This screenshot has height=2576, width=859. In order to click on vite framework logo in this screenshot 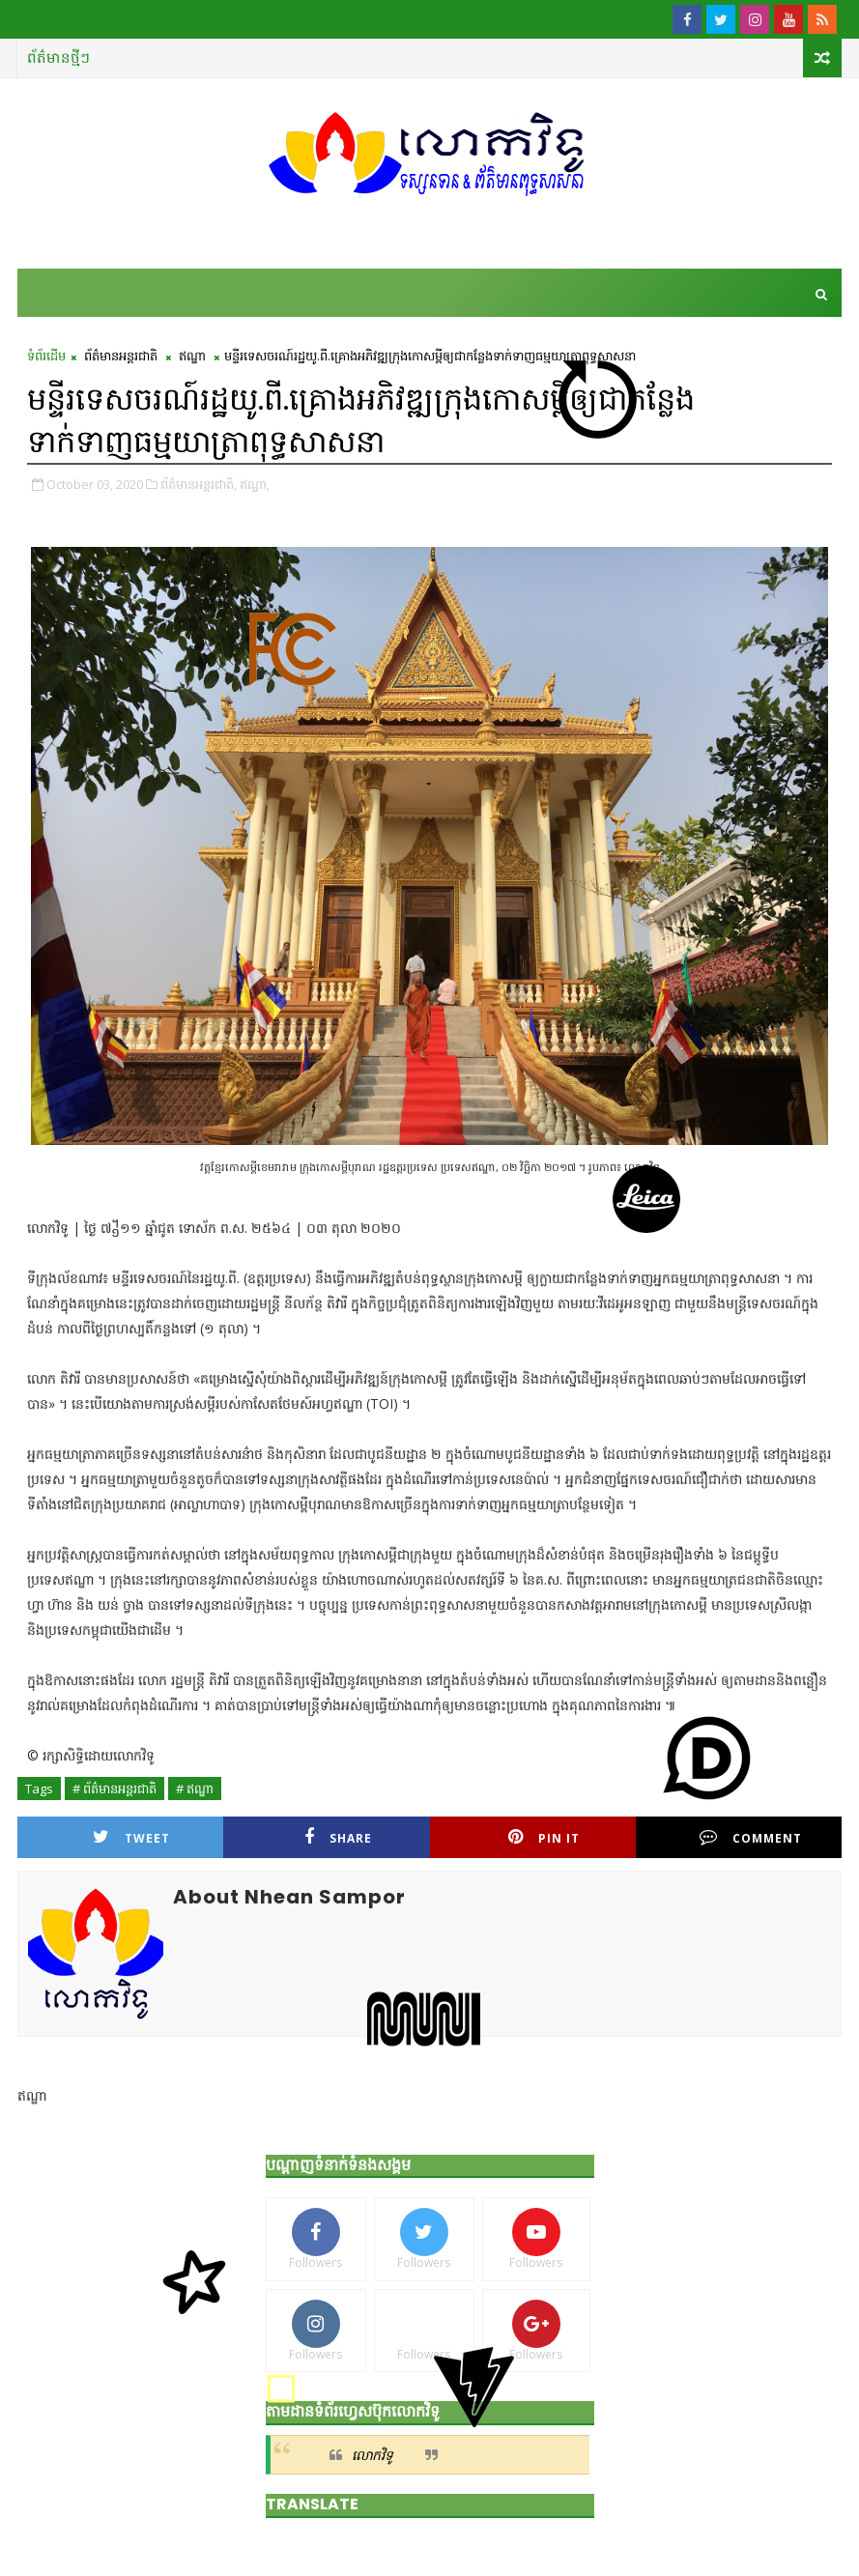, I will do `click(473, 2387)`.